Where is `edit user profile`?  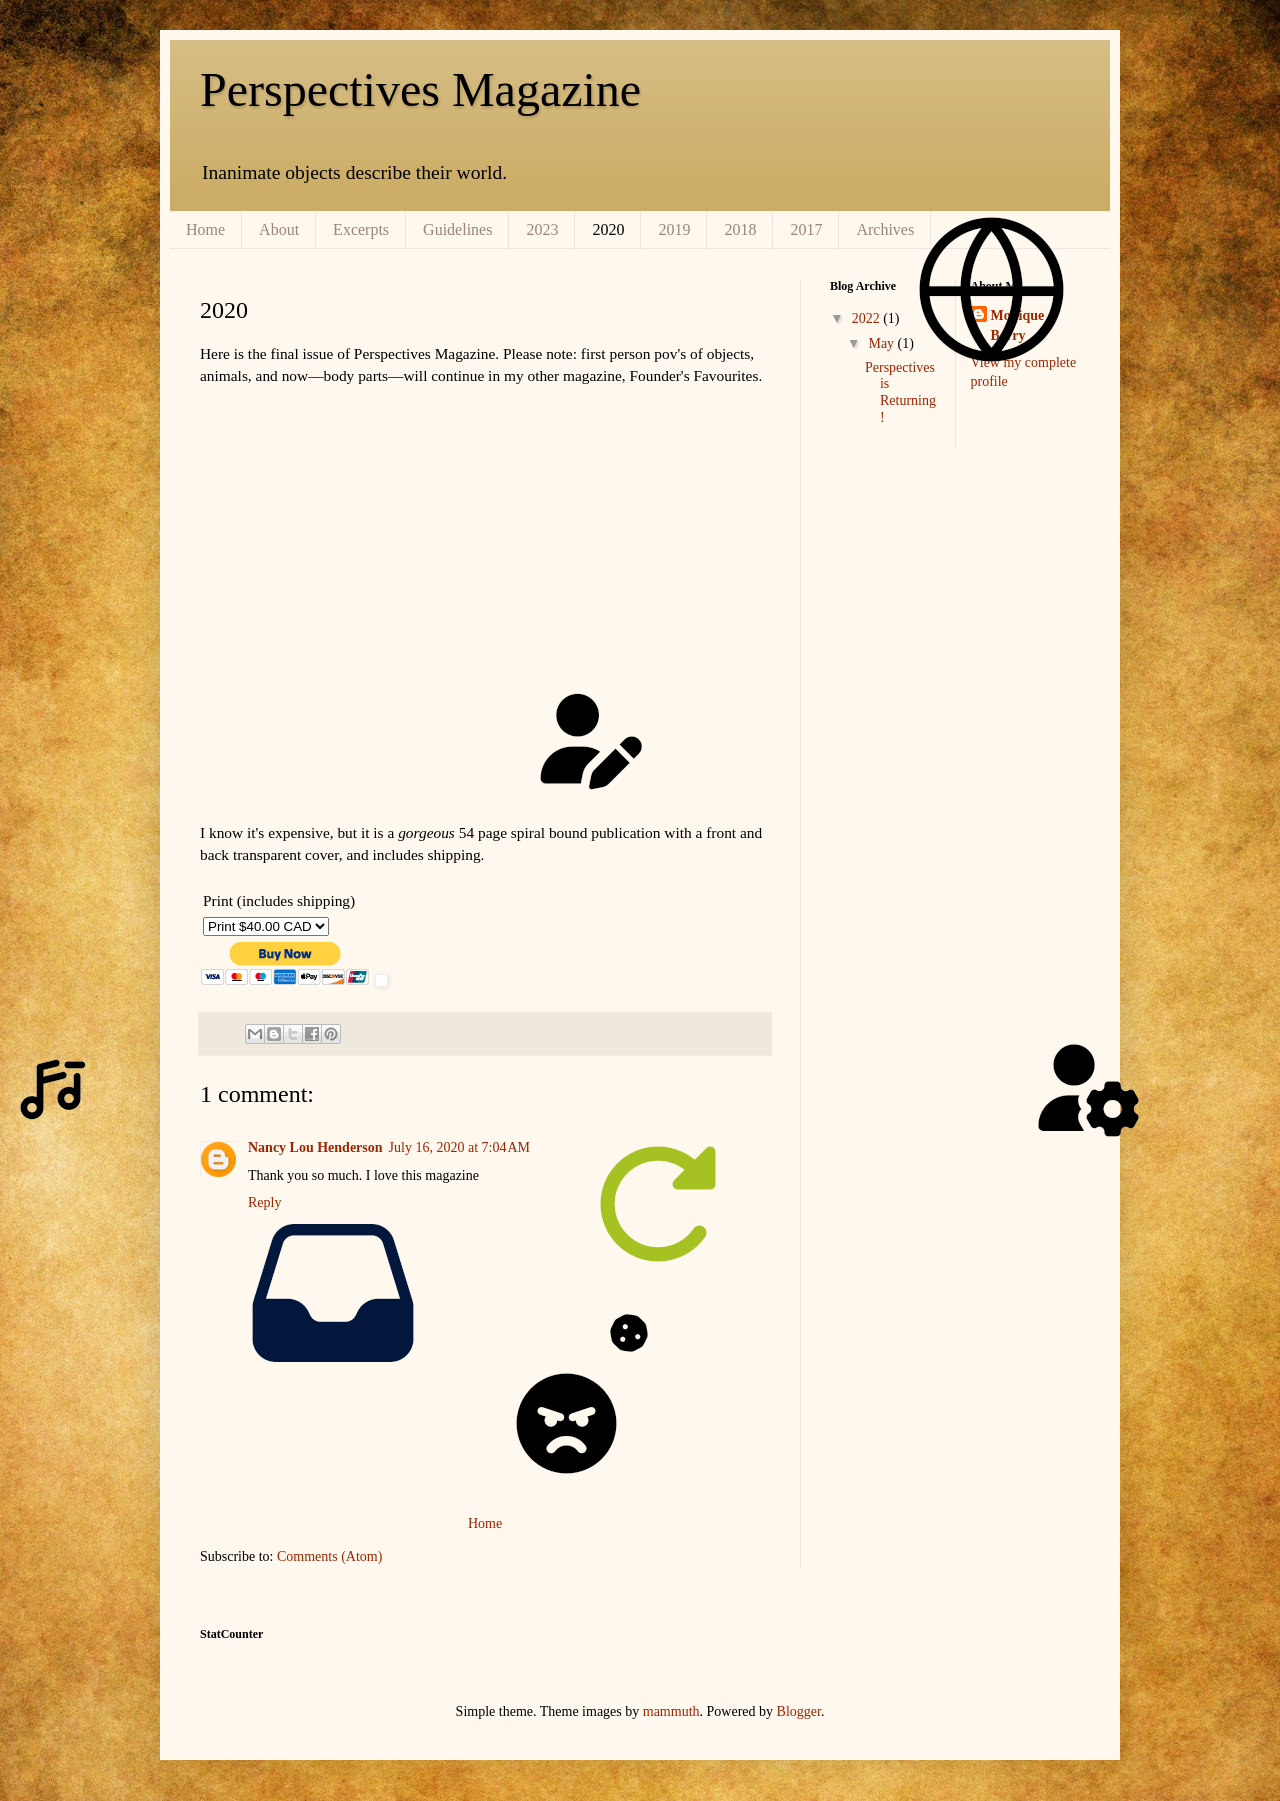
edit user profile is located at coordinates (589, 738).